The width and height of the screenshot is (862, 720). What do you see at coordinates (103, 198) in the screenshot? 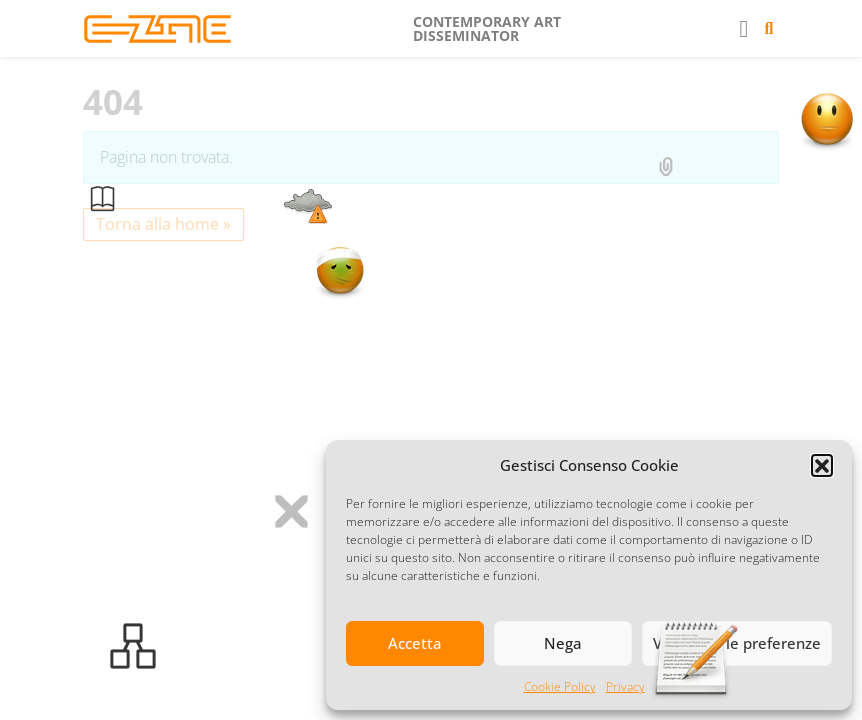
I see `open the dictionary app` at bounding box center [103, 198].